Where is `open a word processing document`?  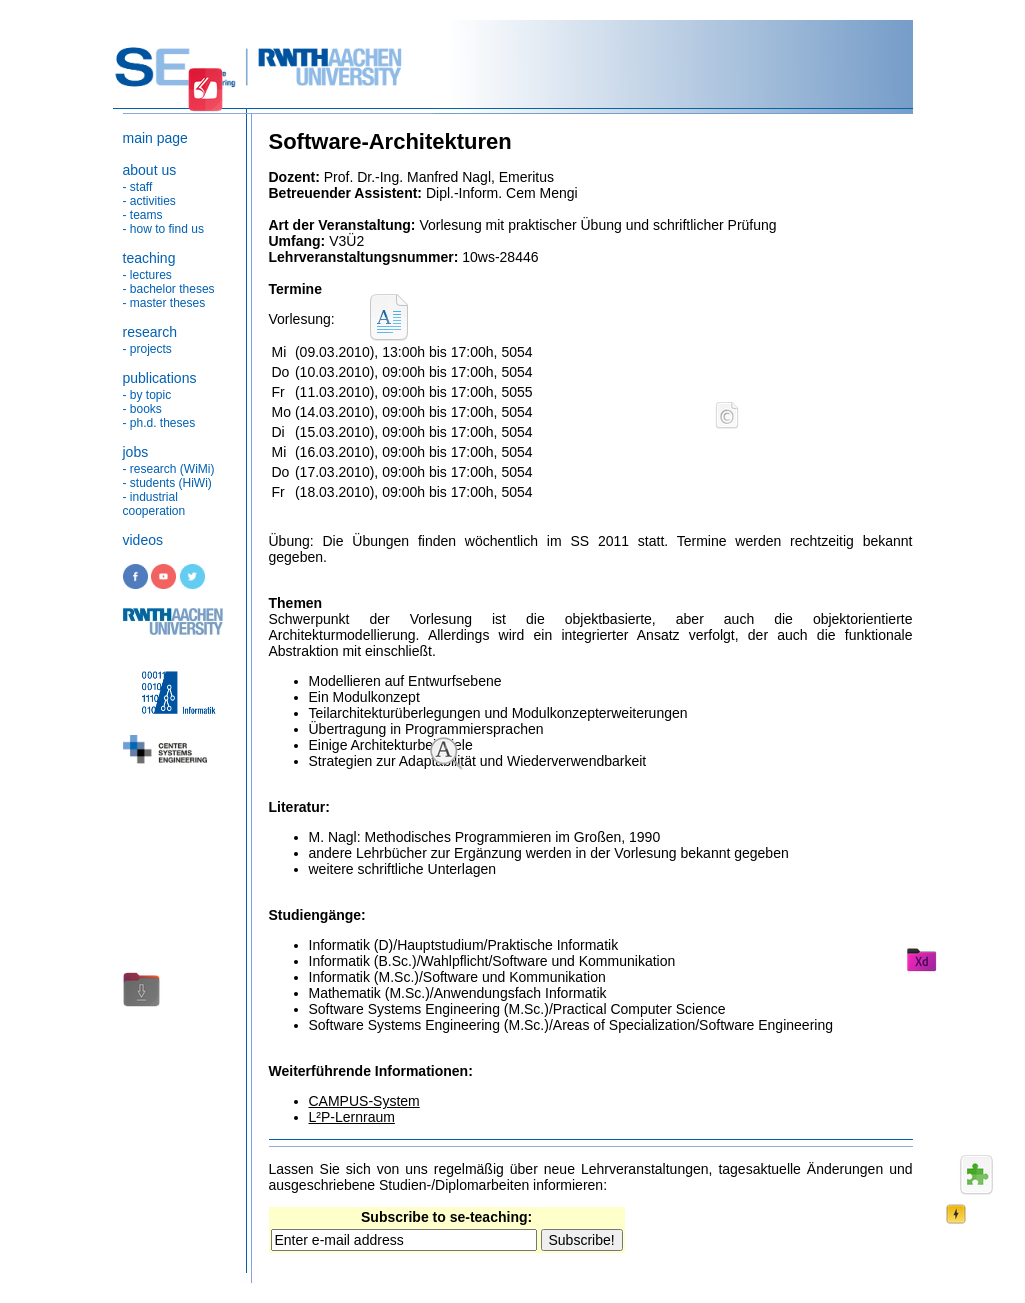 open a word processing document is located at coordinates (389, 317).